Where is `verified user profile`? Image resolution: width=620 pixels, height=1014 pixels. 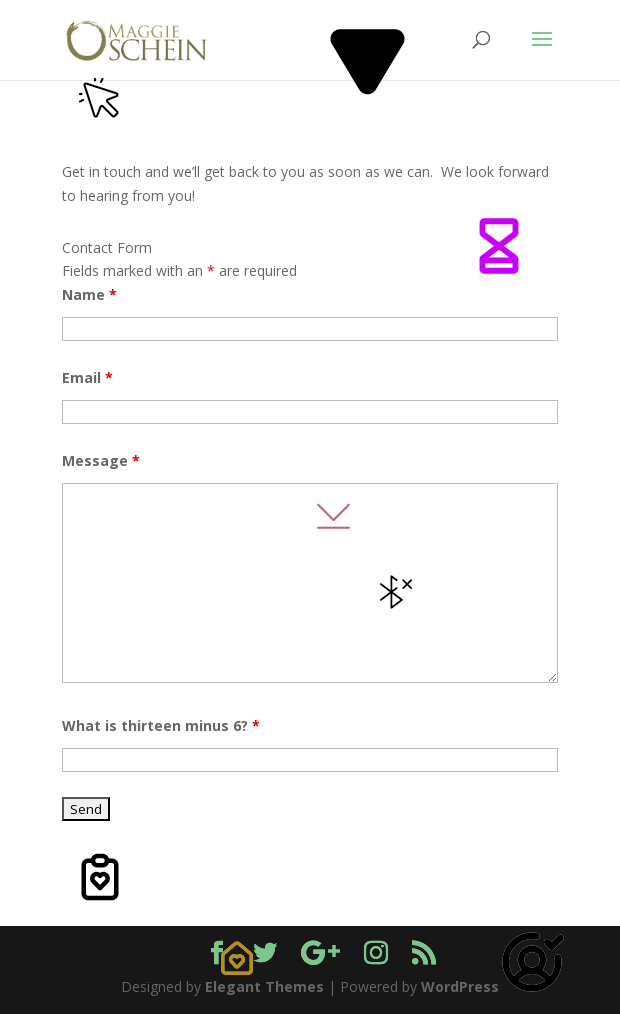
verified user profile is located at coordinates (532, 962).